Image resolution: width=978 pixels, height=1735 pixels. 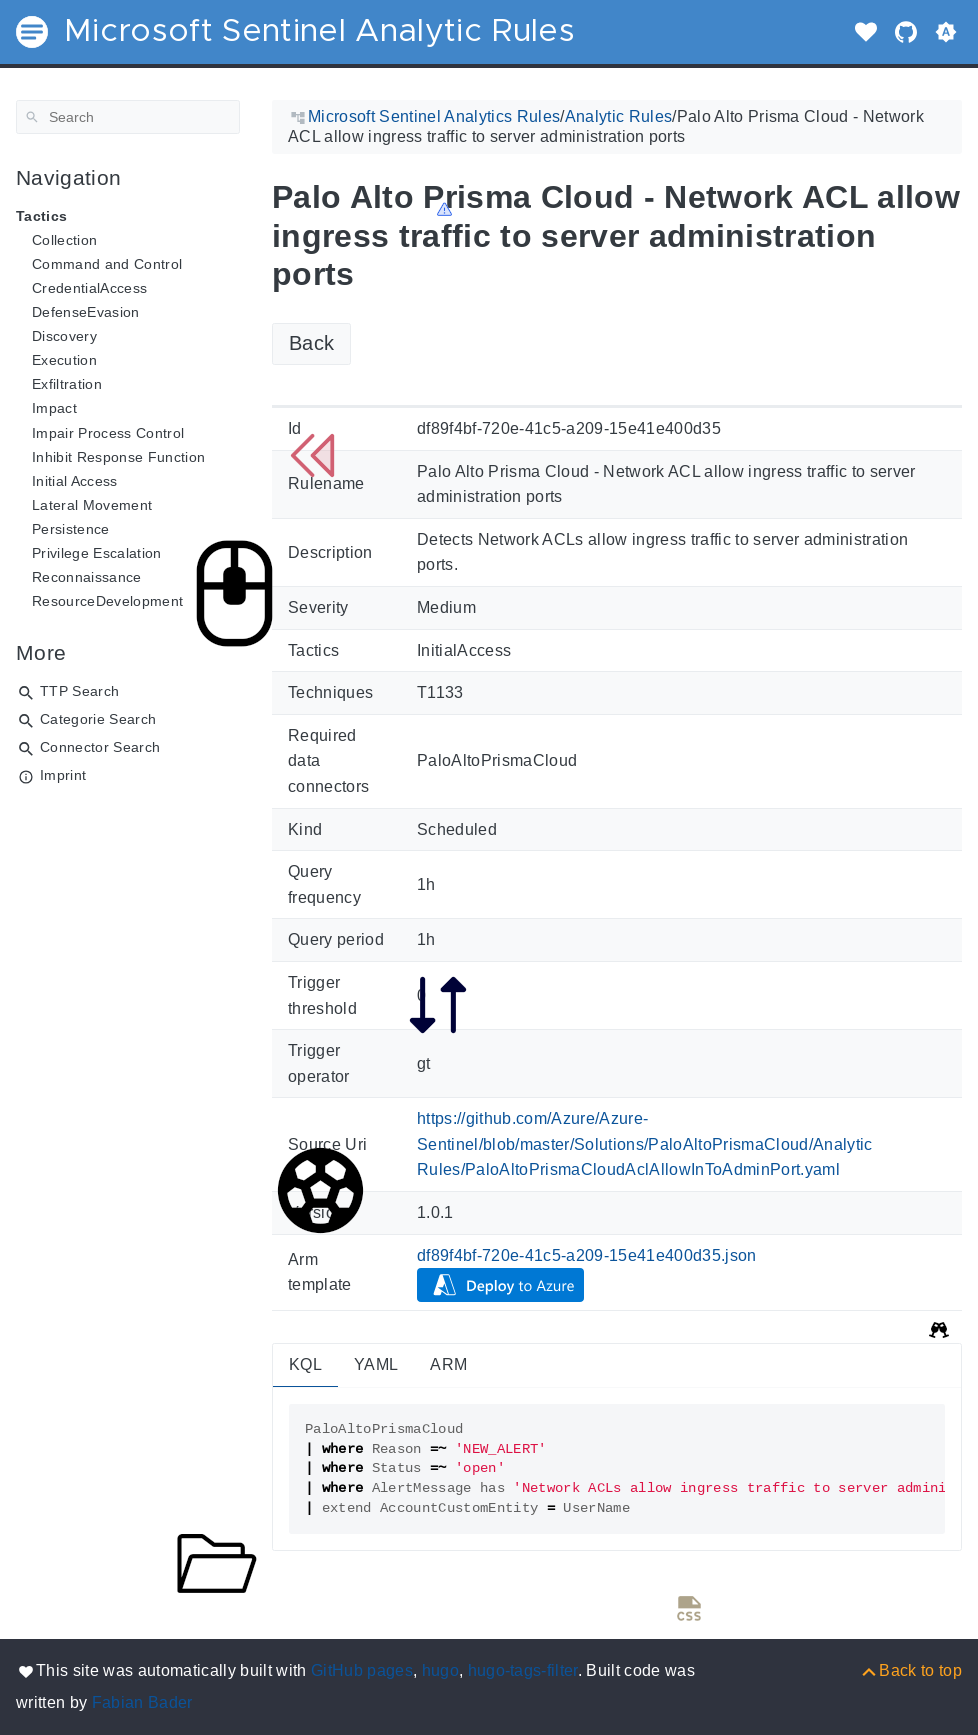 I want to click on open folder to view contents, so click(x=214, y=1562).